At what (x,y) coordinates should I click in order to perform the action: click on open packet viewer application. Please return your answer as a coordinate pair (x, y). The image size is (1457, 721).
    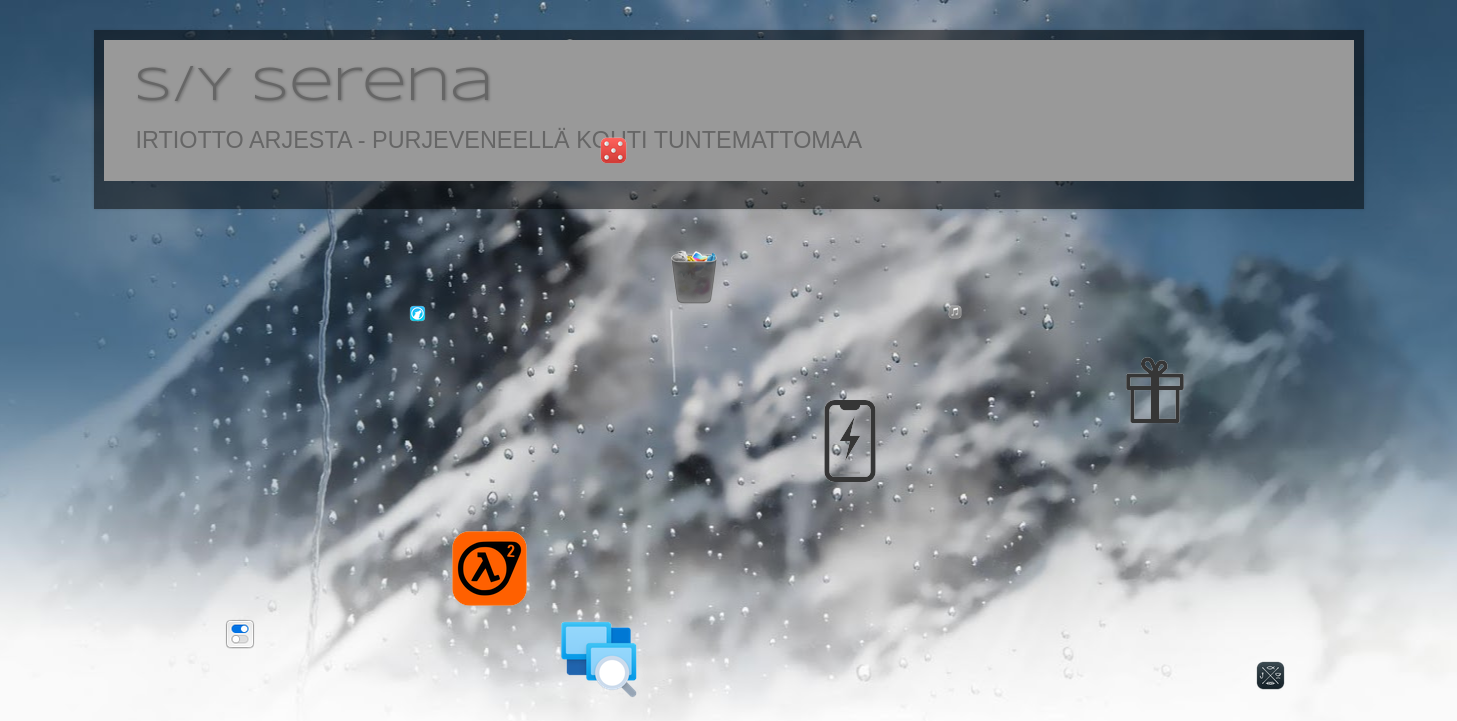
    Looking at the image, I should click on (601, 662).